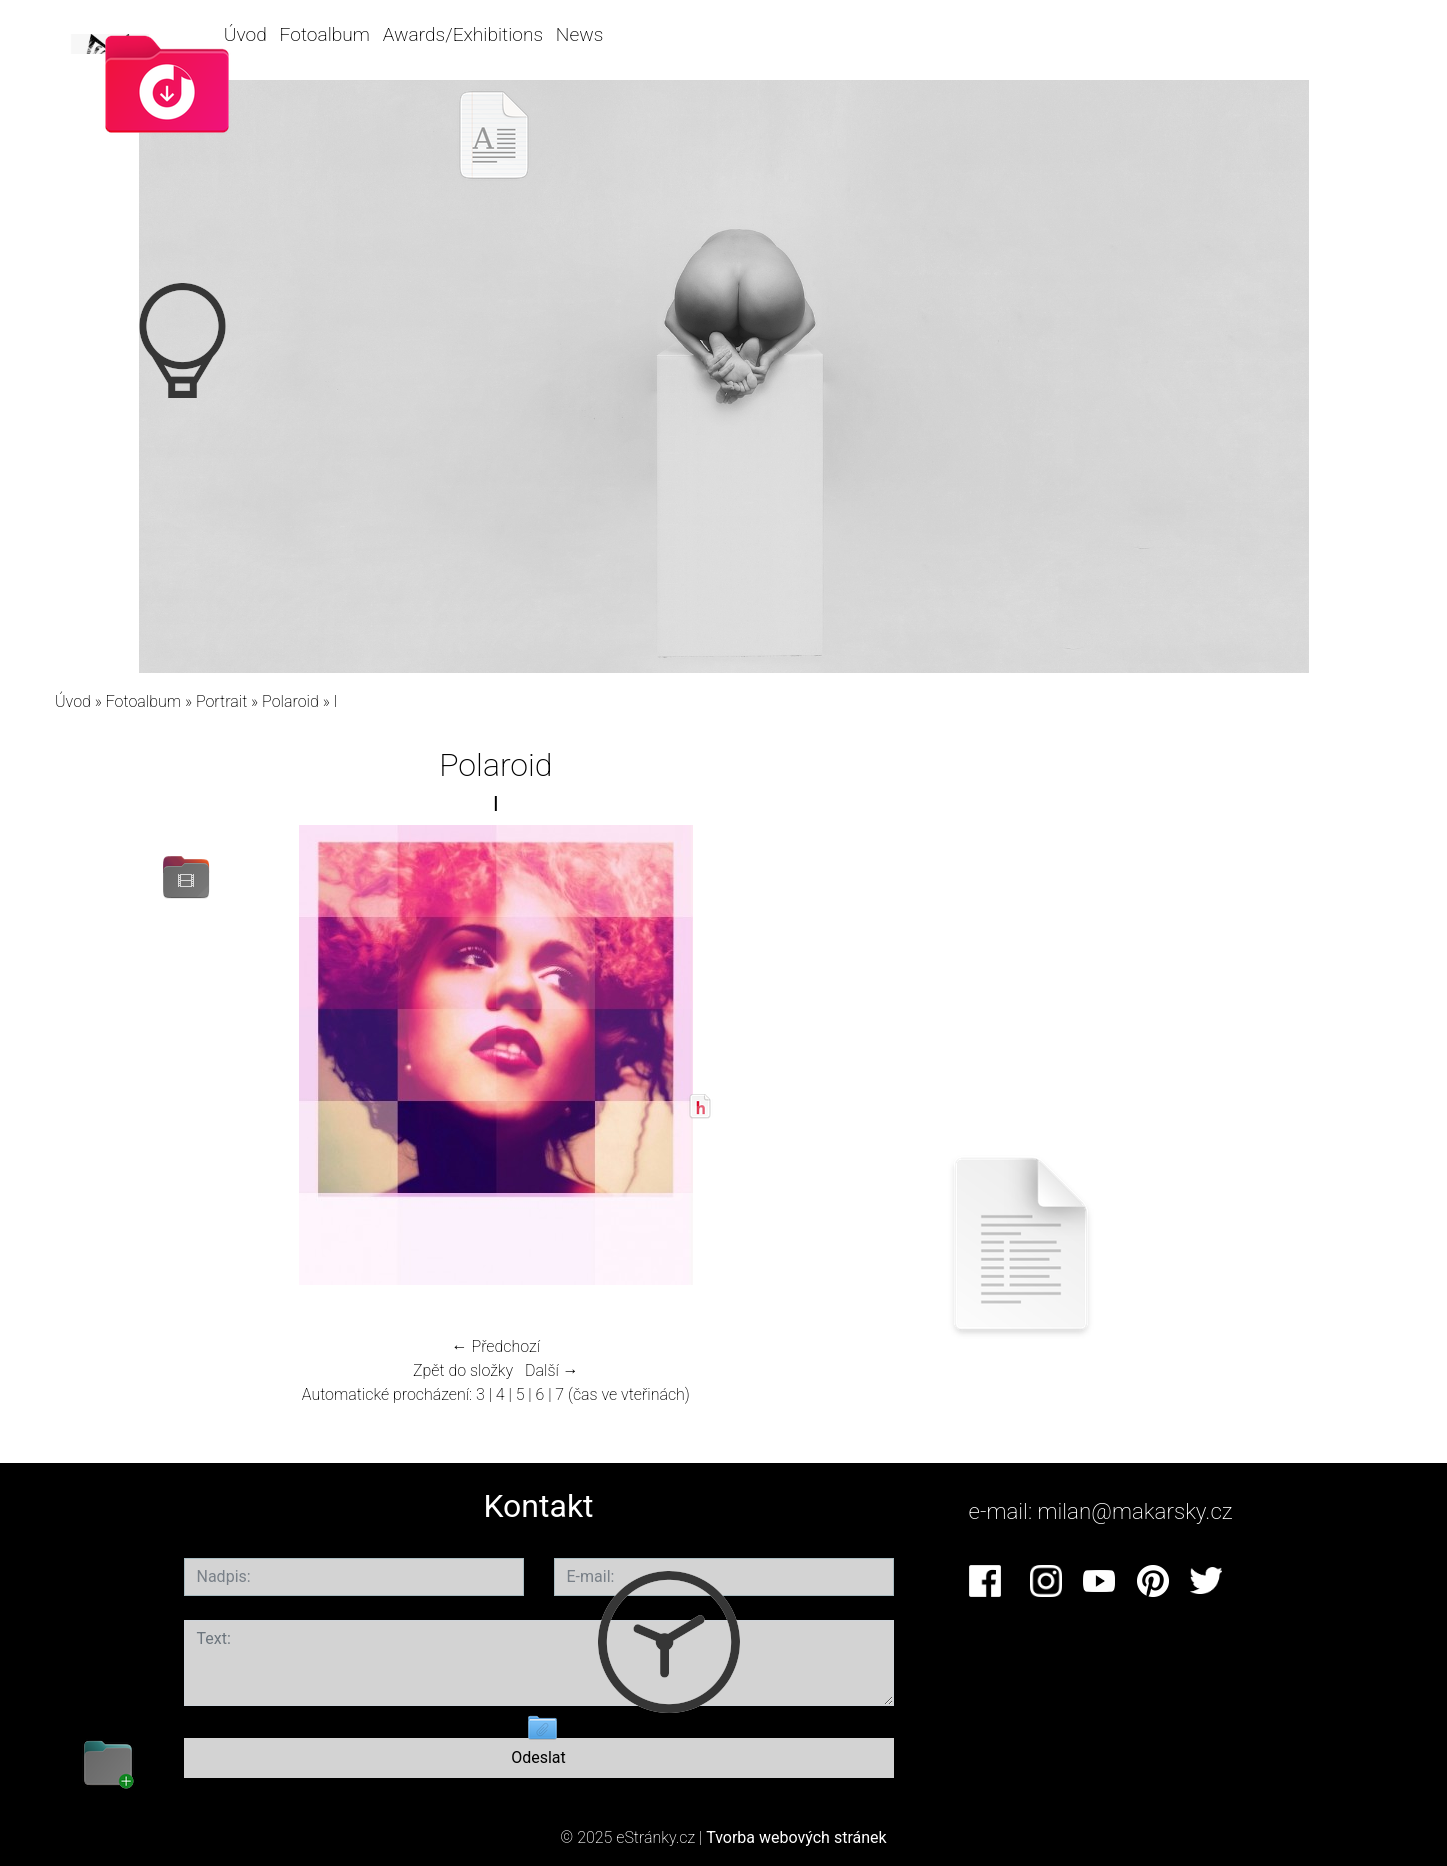 This screenshot has height=1866, width=1447. What do you see at coordinates (186, 877) in the screenshot?
I see `open your videos folder` at bounding box center [186, 877].